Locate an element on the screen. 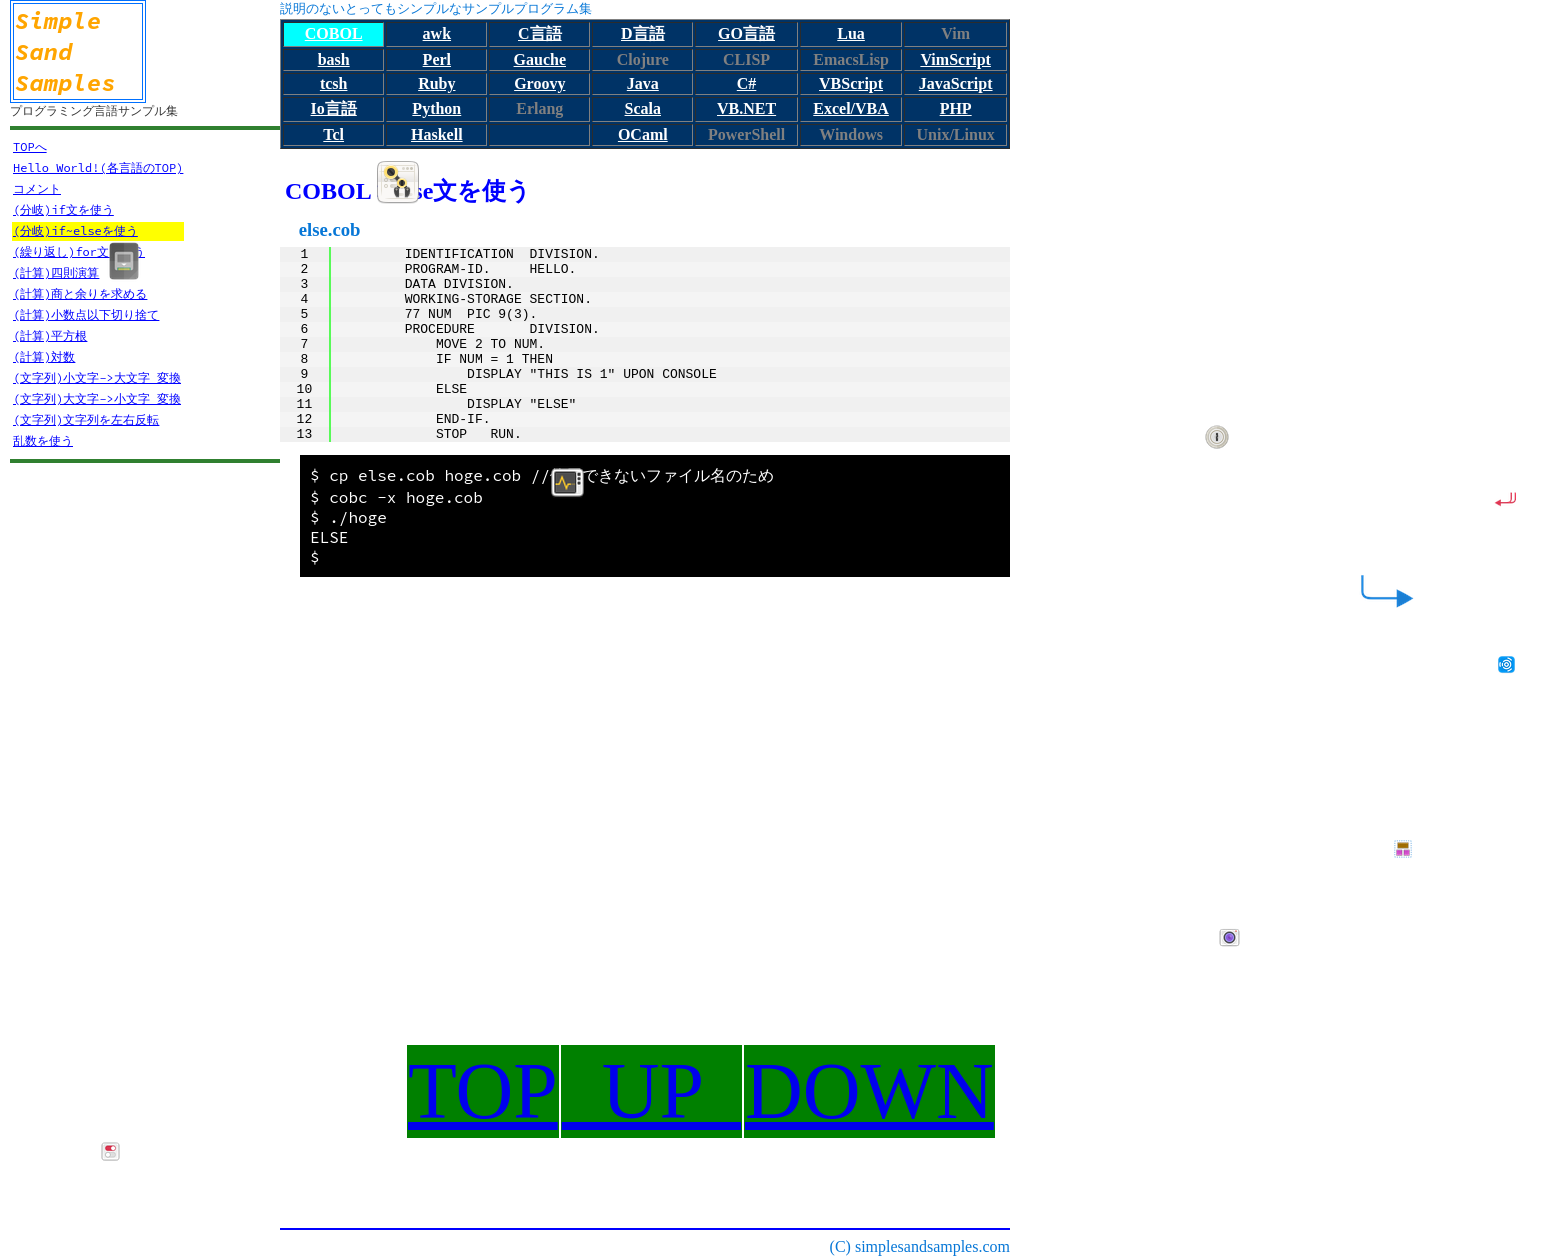 This screenshot has width=1568, height=1256. select all items in the current view is located at coordinates (1403, 849).